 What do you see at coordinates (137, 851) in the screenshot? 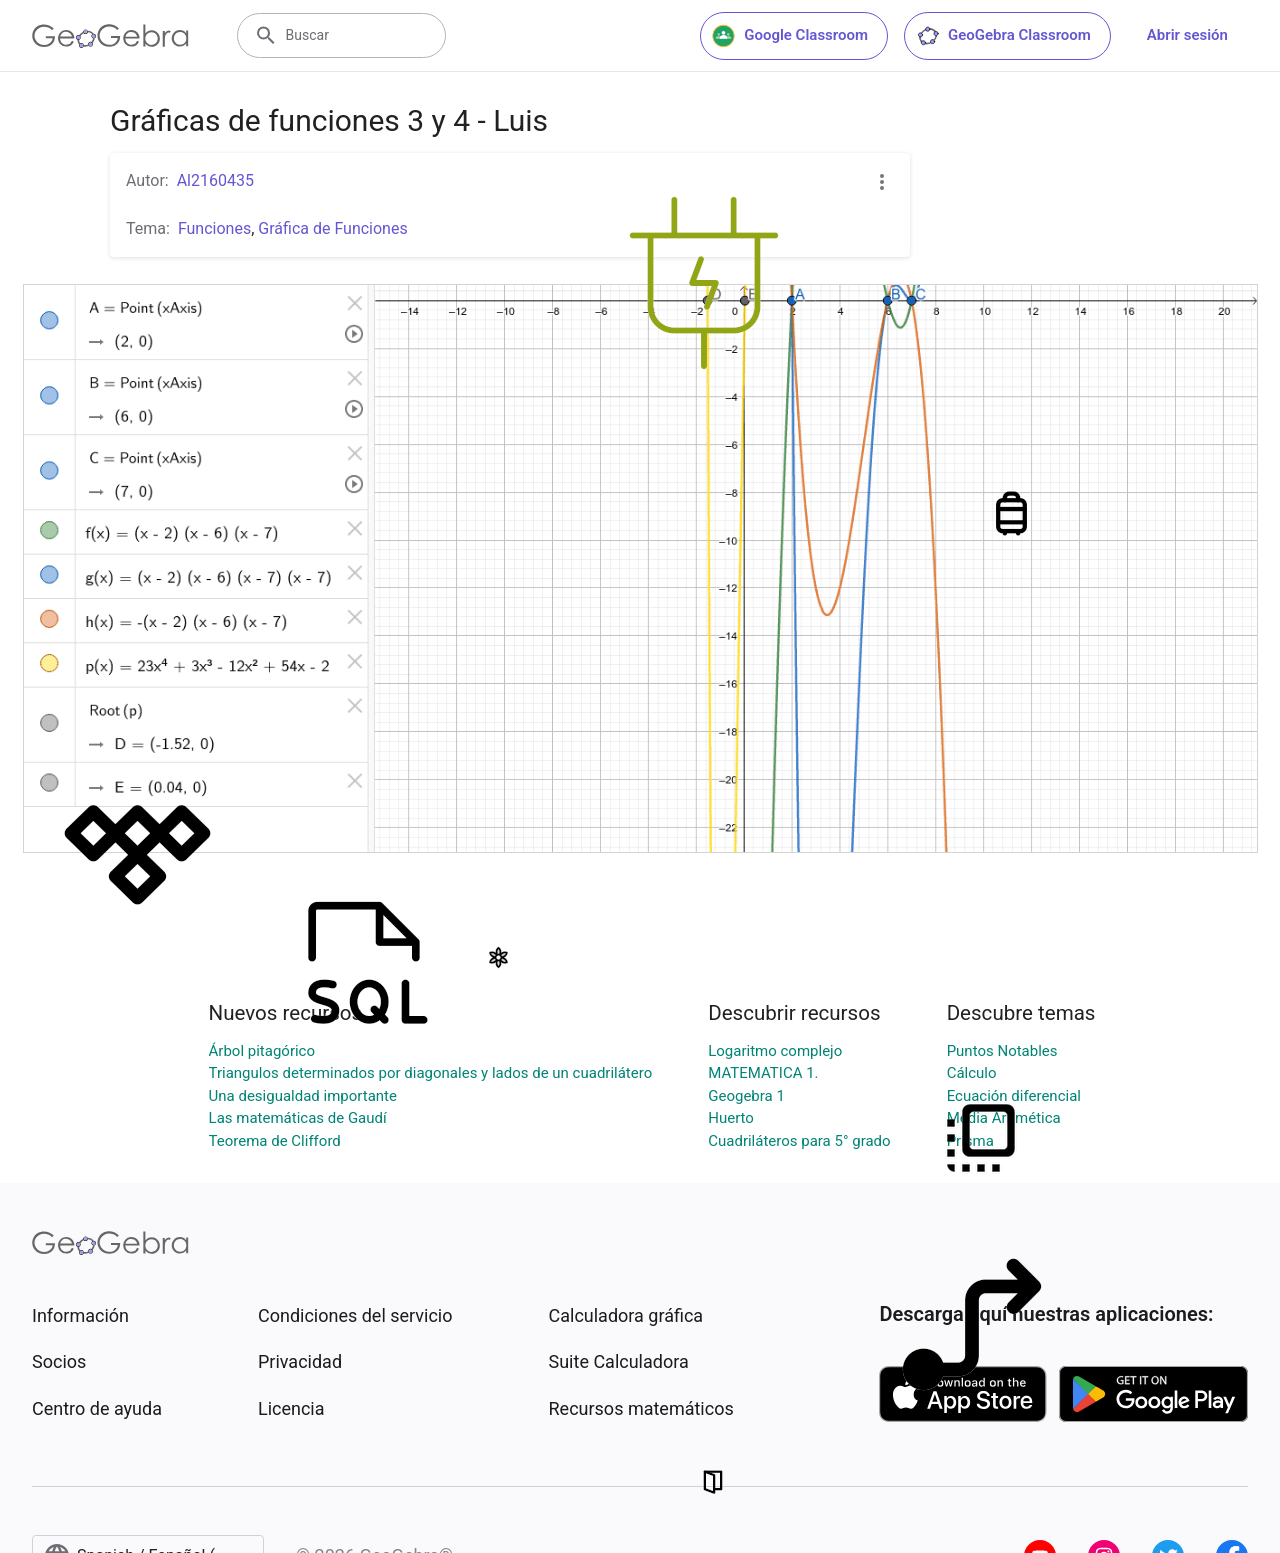
I see `open tidal music streaming app` at bounding box center [137, 851].